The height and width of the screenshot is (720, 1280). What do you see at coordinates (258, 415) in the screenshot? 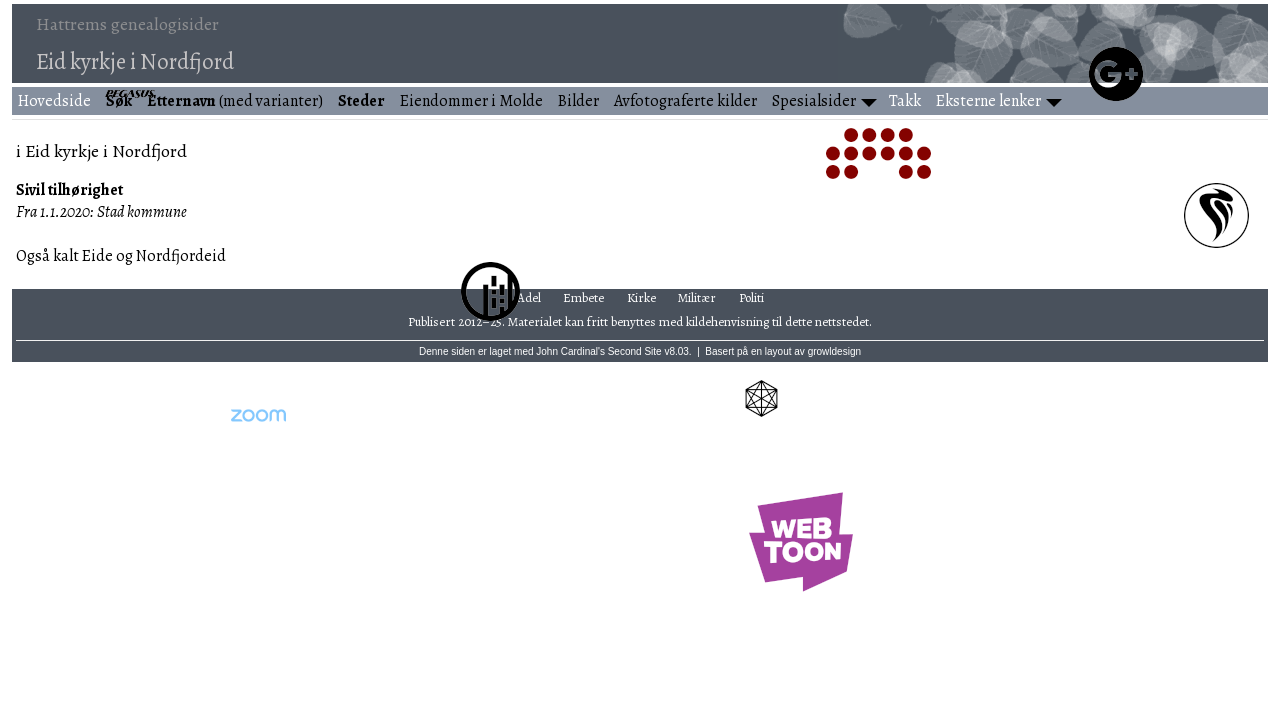
I see `open Zoom video conferencing app` at bounding box center [258, 415].